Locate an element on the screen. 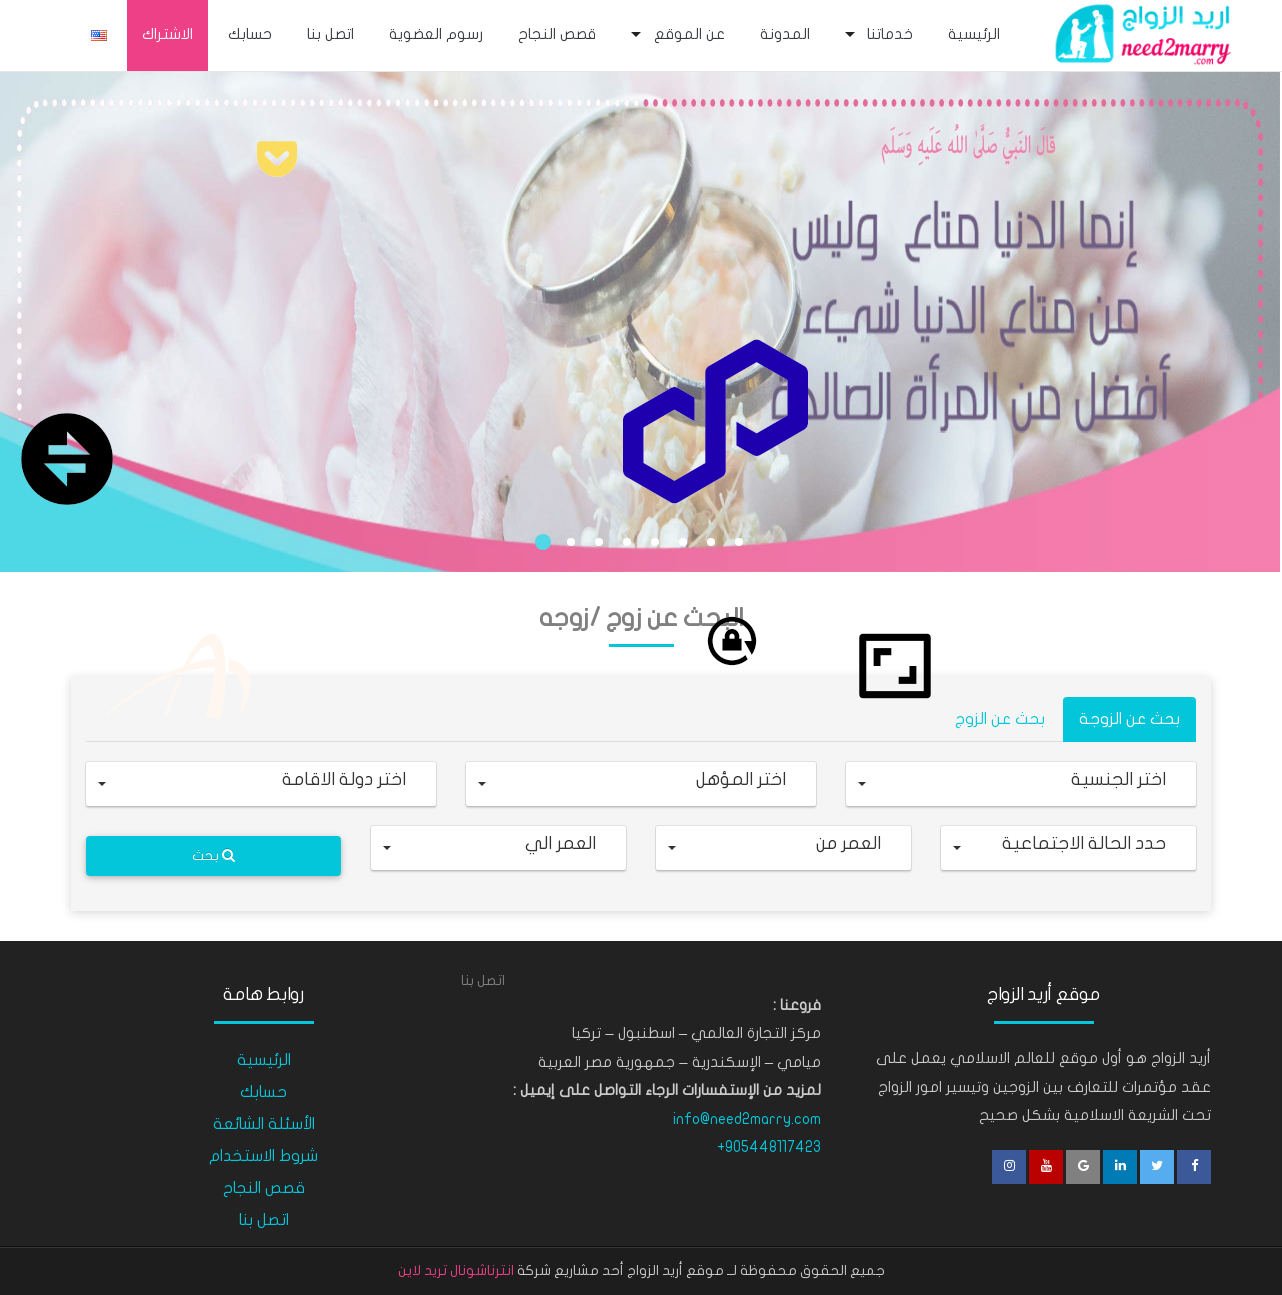 Image resolution: width=1282 pixels, height=1295 pixels. adjust image or video aspect ratio is located at coordinates (895, 666).